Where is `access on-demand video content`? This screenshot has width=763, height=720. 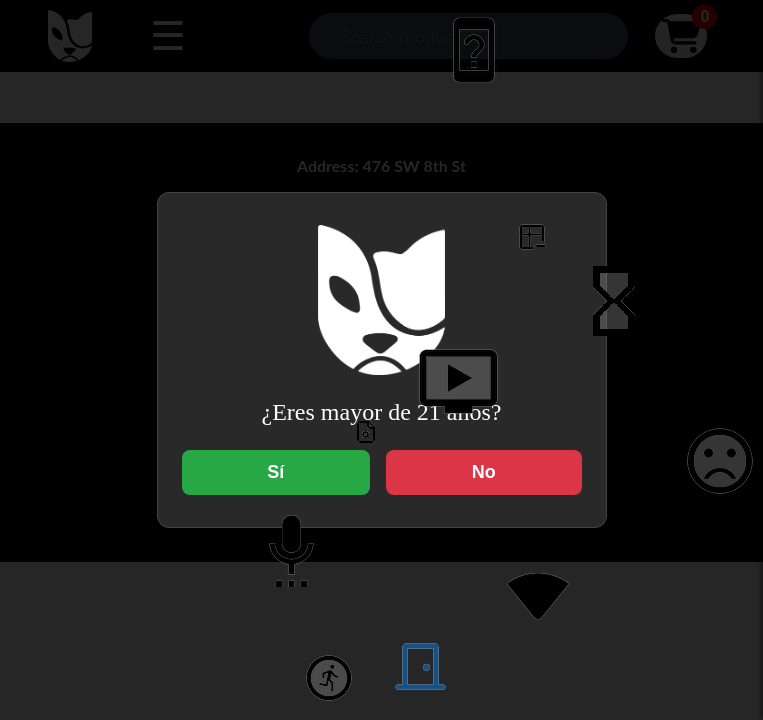 access on-demand video content is located at coordinates (458, 381).